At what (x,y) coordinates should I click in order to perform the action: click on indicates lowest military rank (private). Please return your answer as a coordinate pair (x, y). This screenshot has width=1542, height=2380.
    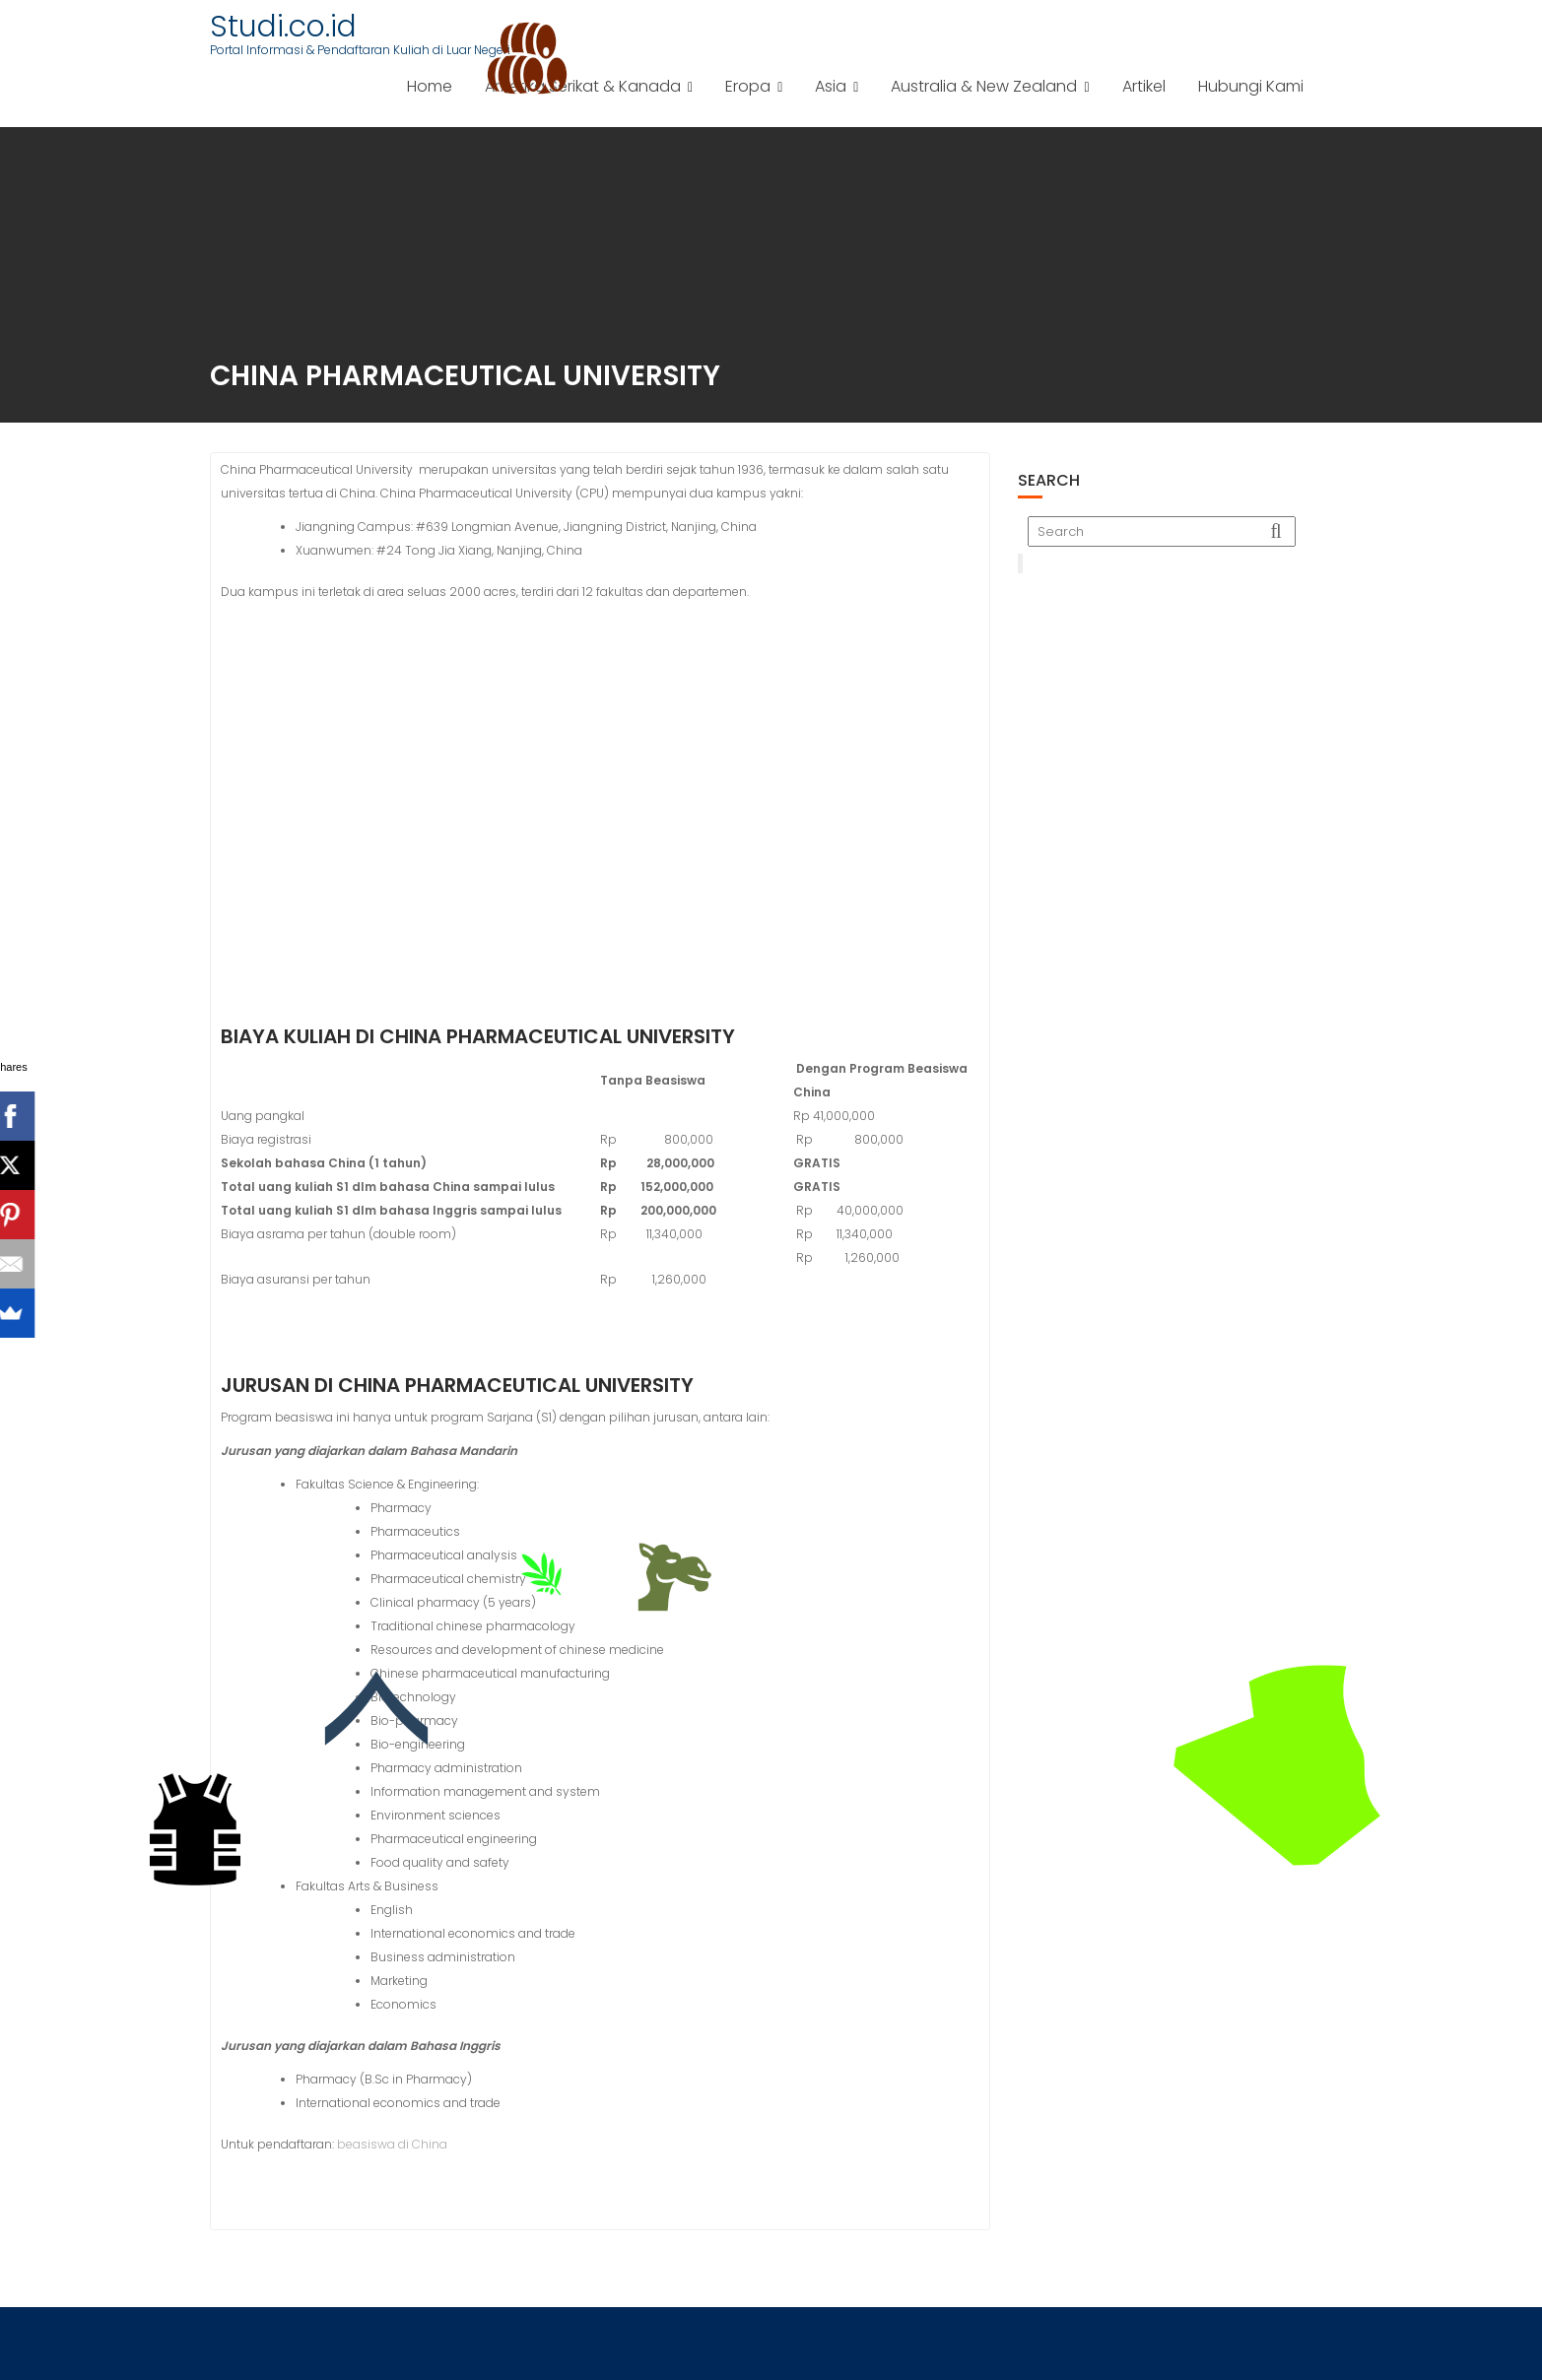
    Looking at the image, I should click on (376, 1708).